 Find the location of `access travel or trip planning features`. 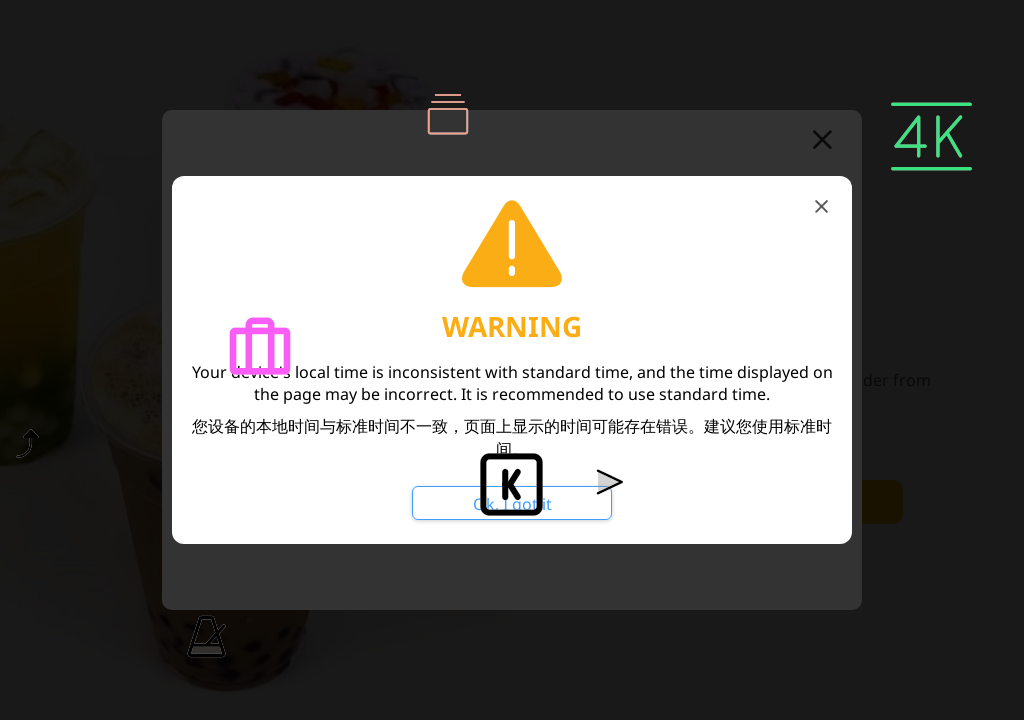

access travel or trip planning features is located at coordinates (260, 350).